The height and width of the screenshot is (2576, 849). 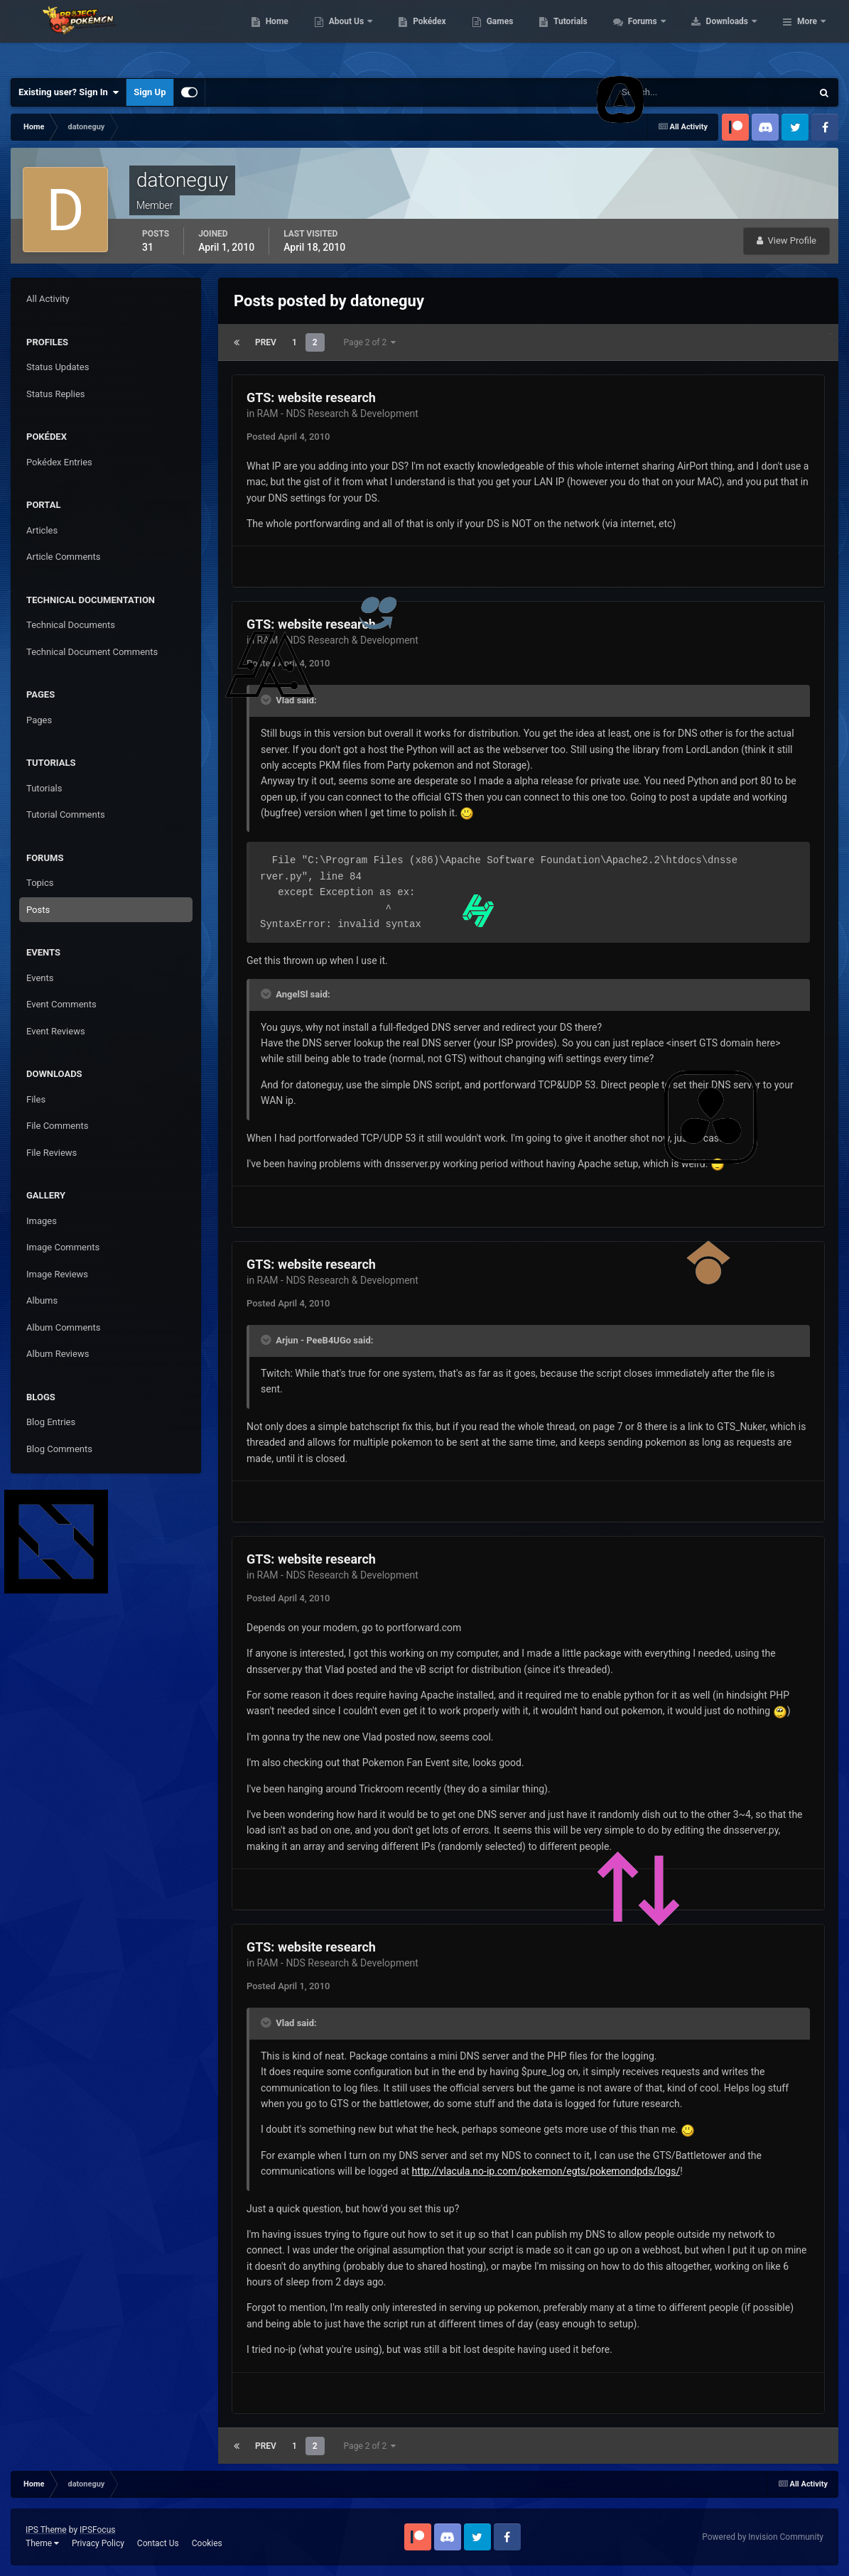 I want to click on AdonisJS framework logo, so click(x=620, y=99).